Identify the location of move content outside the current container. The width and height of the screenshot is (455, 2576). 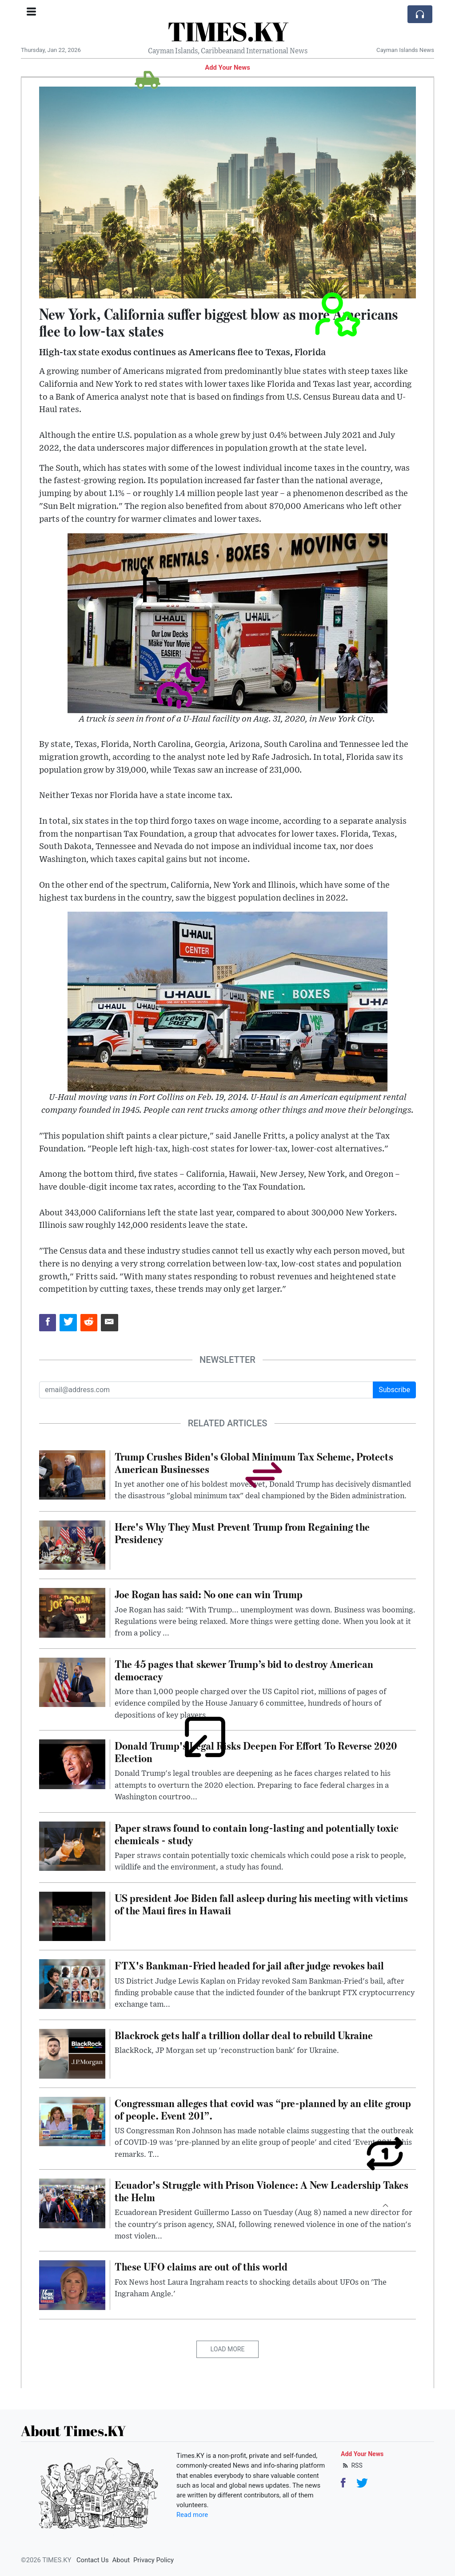
(205, 1737).